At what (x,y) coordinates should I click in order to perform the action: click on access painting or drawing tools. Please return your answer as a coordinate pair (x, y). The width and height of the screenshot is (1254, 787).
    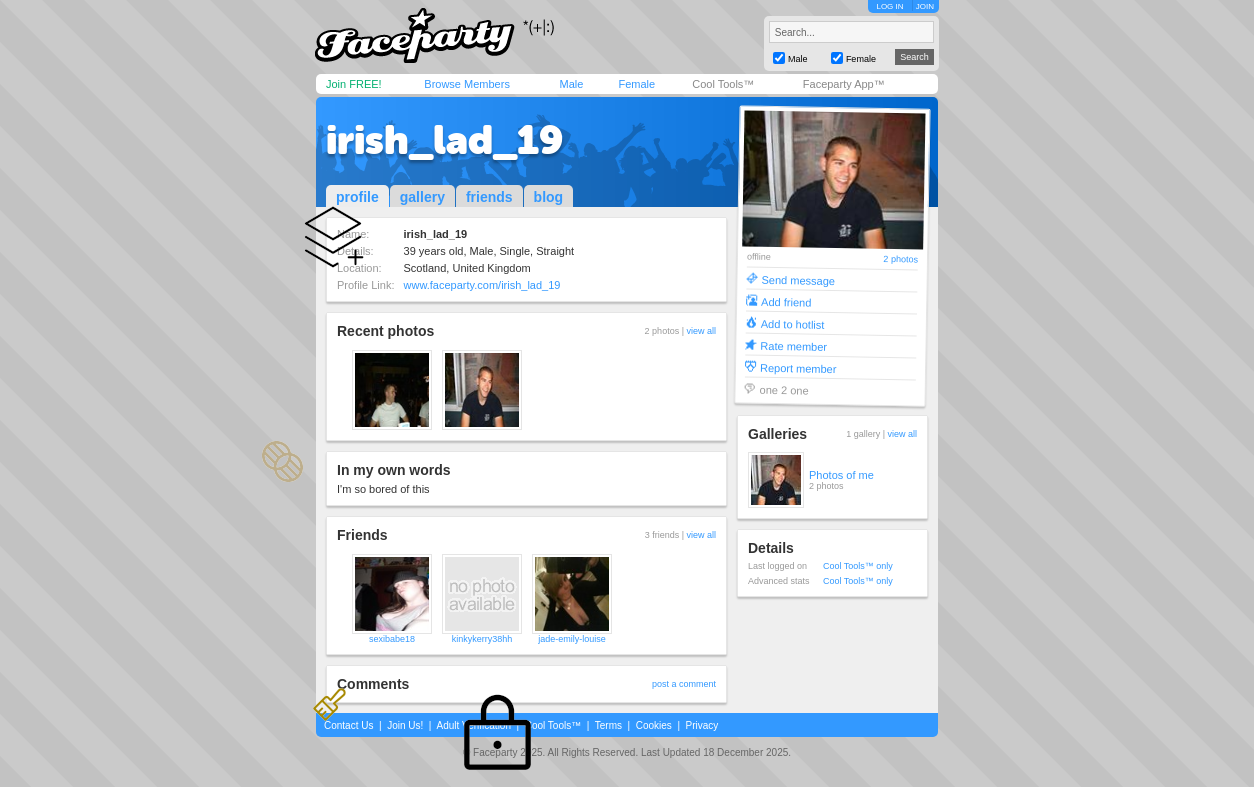
    Looking at the image, I should click on (330, 704).